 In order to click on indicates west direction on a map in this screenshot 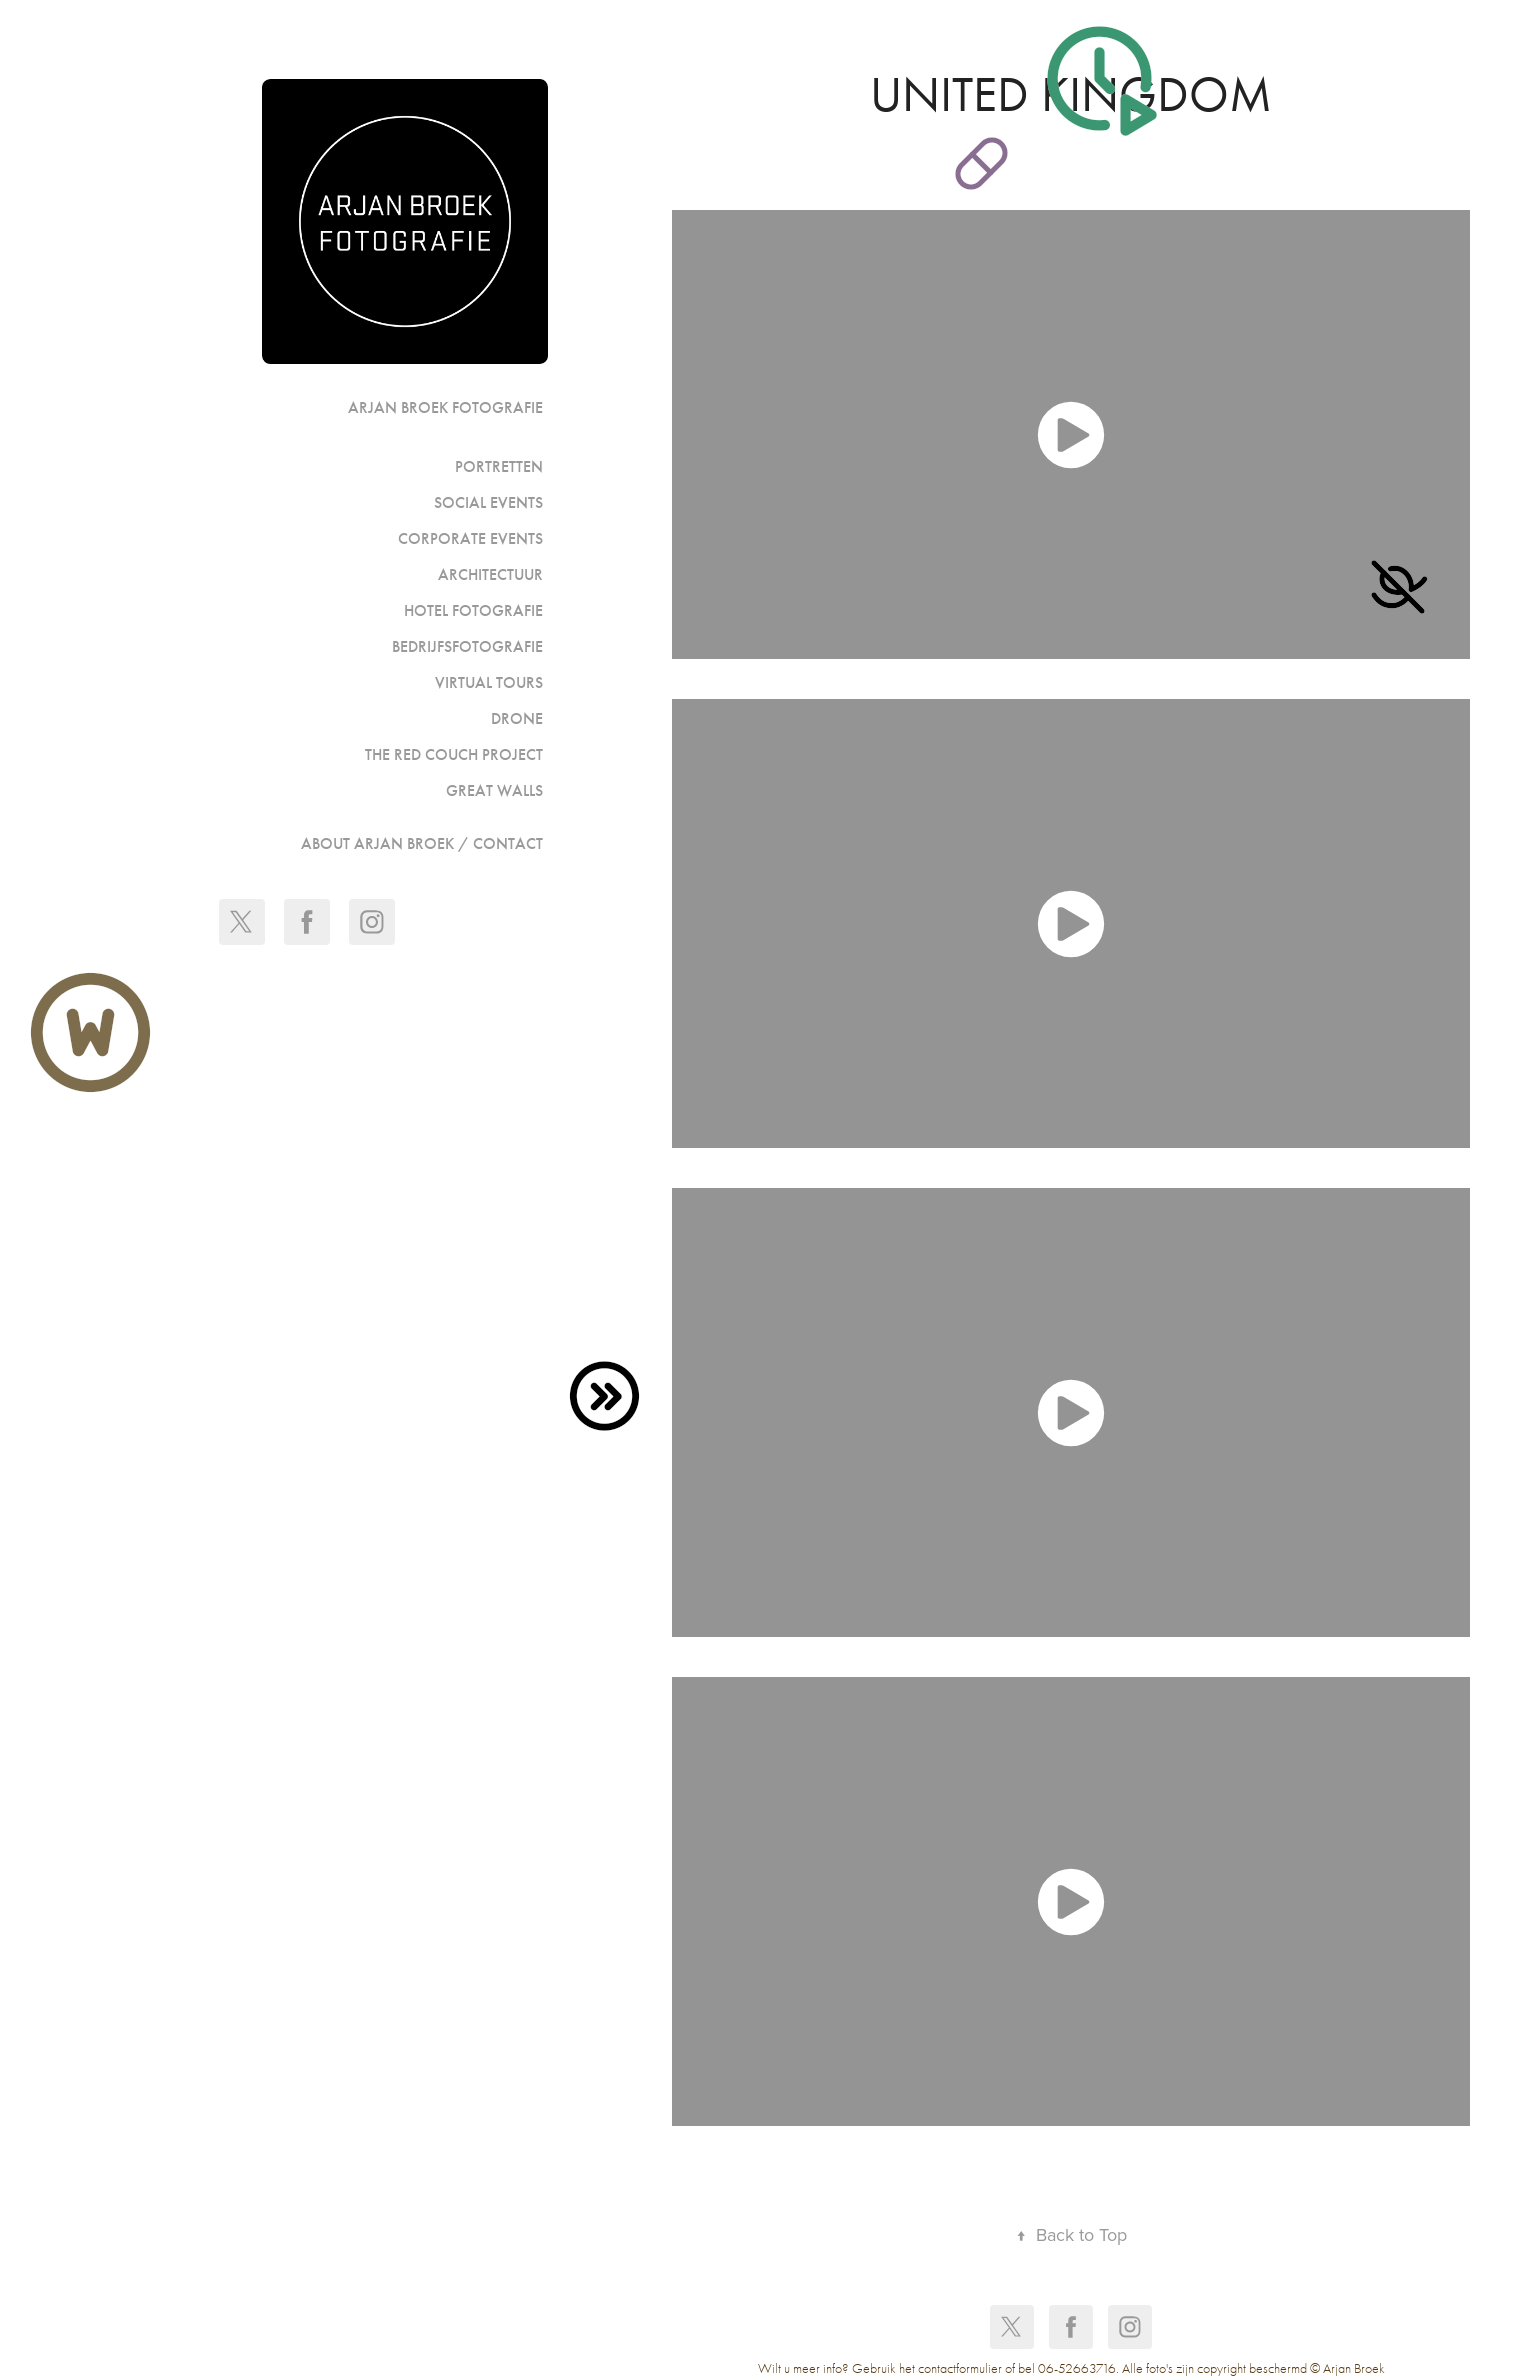, I will do `click(90, 1032)`.